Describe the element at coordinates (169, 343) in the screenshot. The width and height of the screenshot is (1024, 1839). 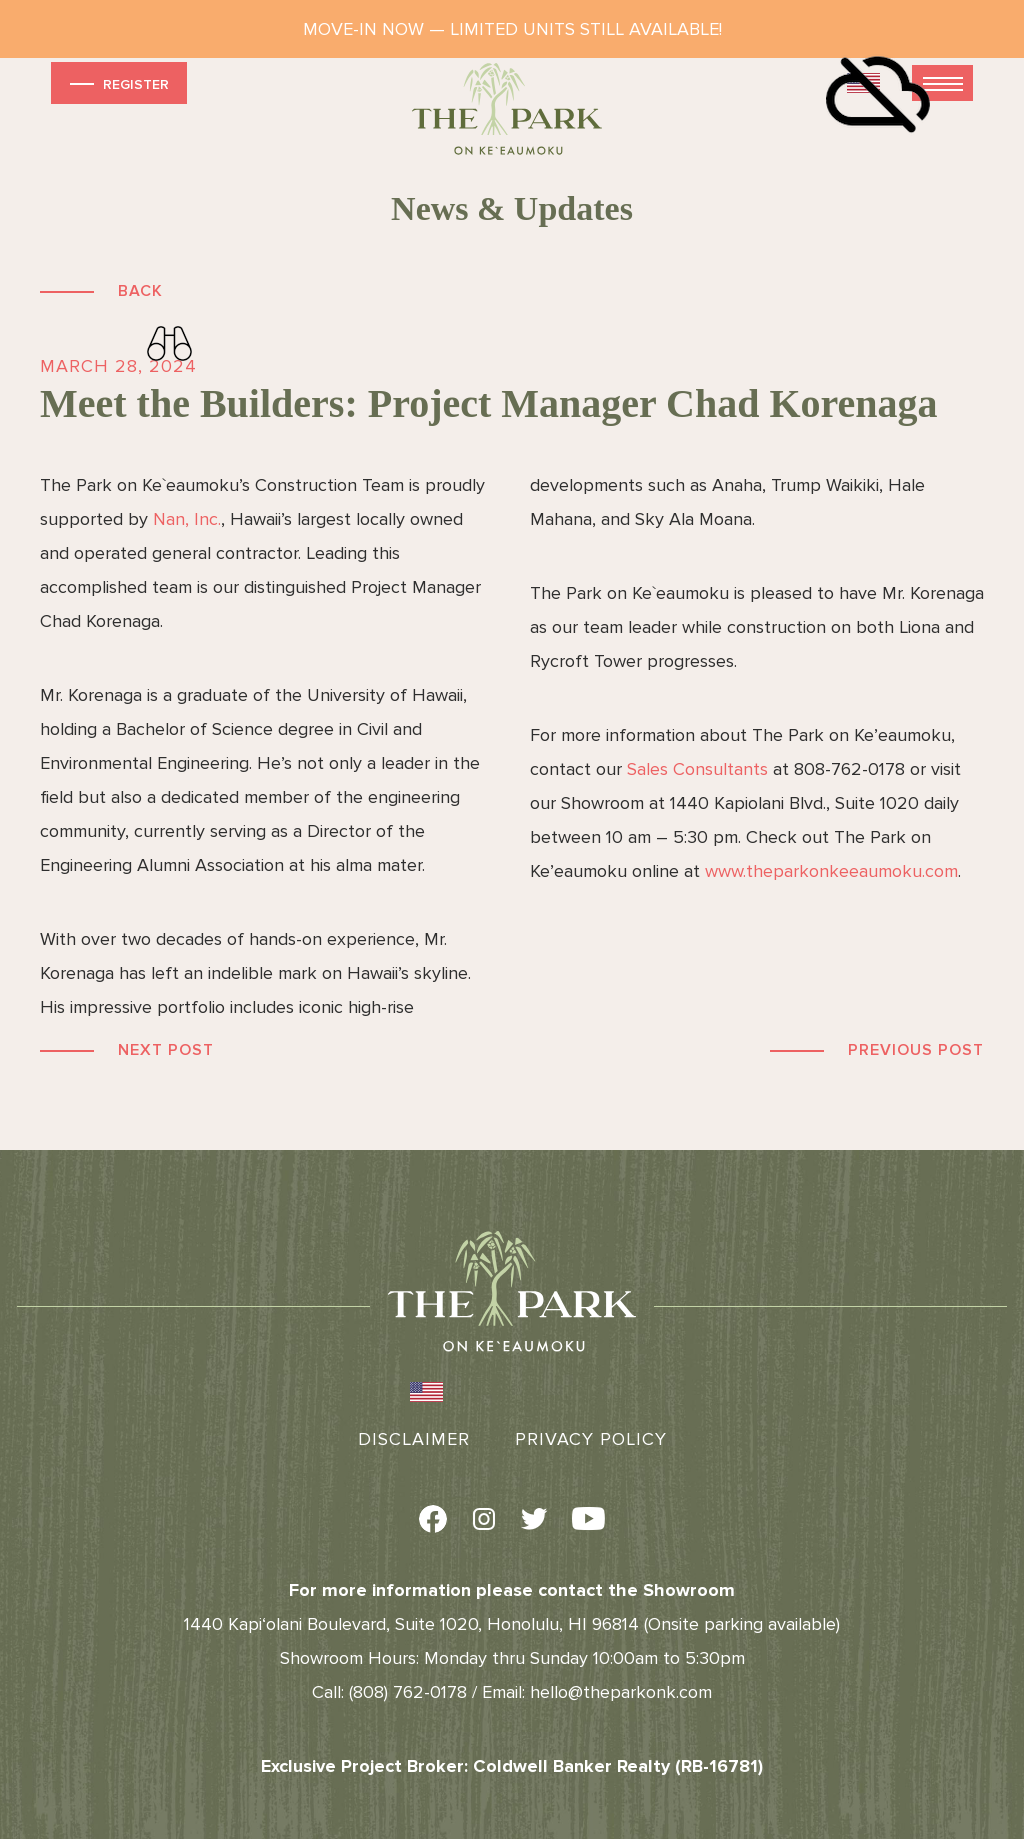
I see `search or explore content` at that location.